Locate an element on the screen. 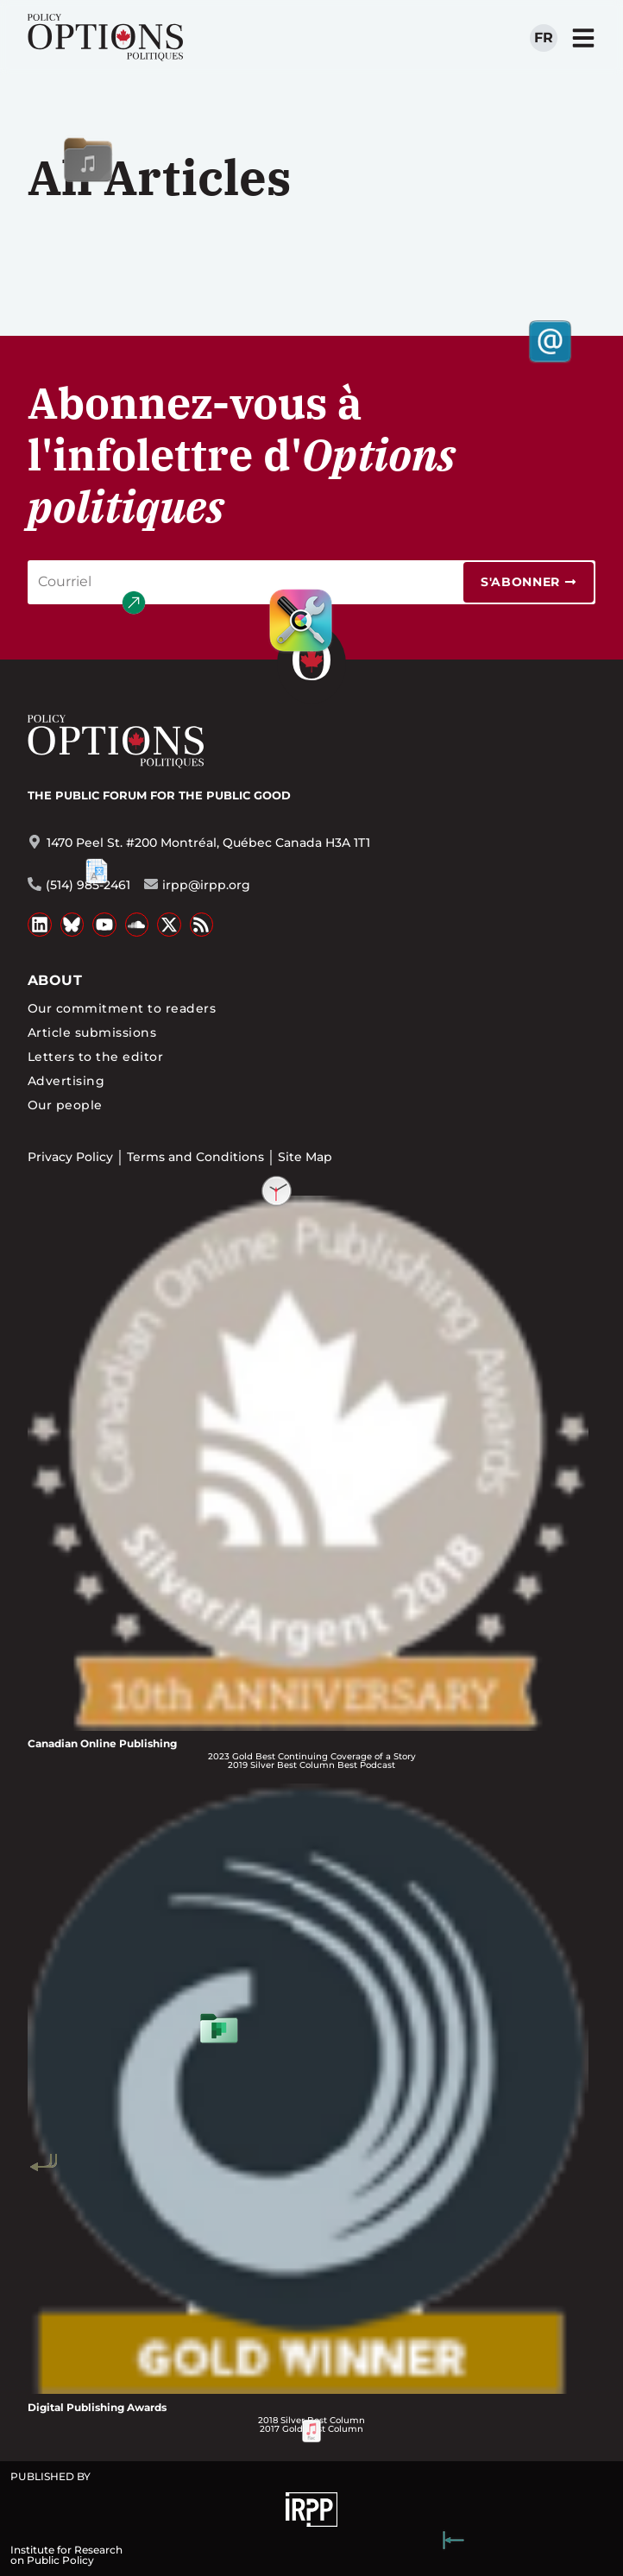 Image resolution: width=623 pixels, height=2576 pixels. open ColorSync Utility to manage color profiles is located at coordinates (300, 620).